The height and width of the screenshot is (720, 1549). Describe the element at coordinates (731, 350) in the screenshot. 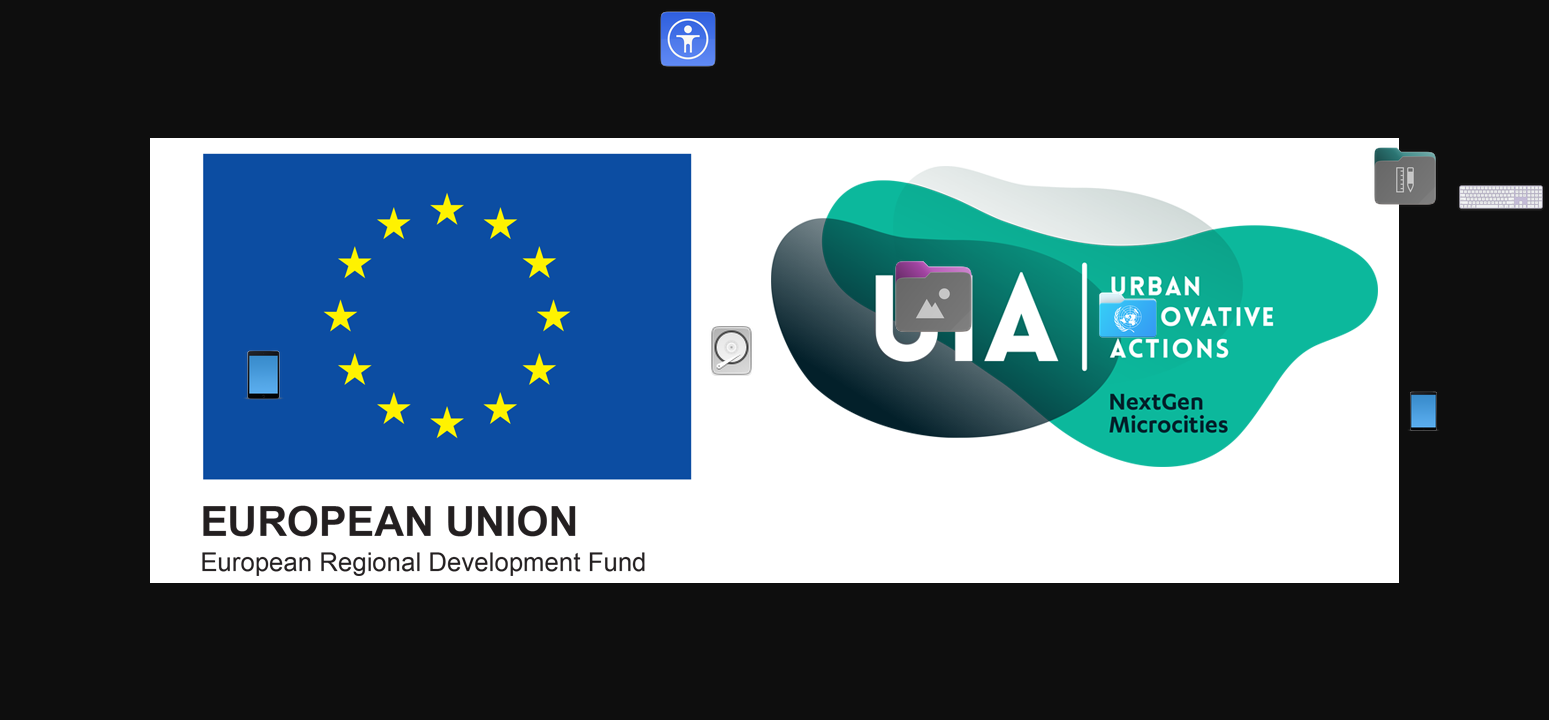

I see `open the disk management utility` at that location.